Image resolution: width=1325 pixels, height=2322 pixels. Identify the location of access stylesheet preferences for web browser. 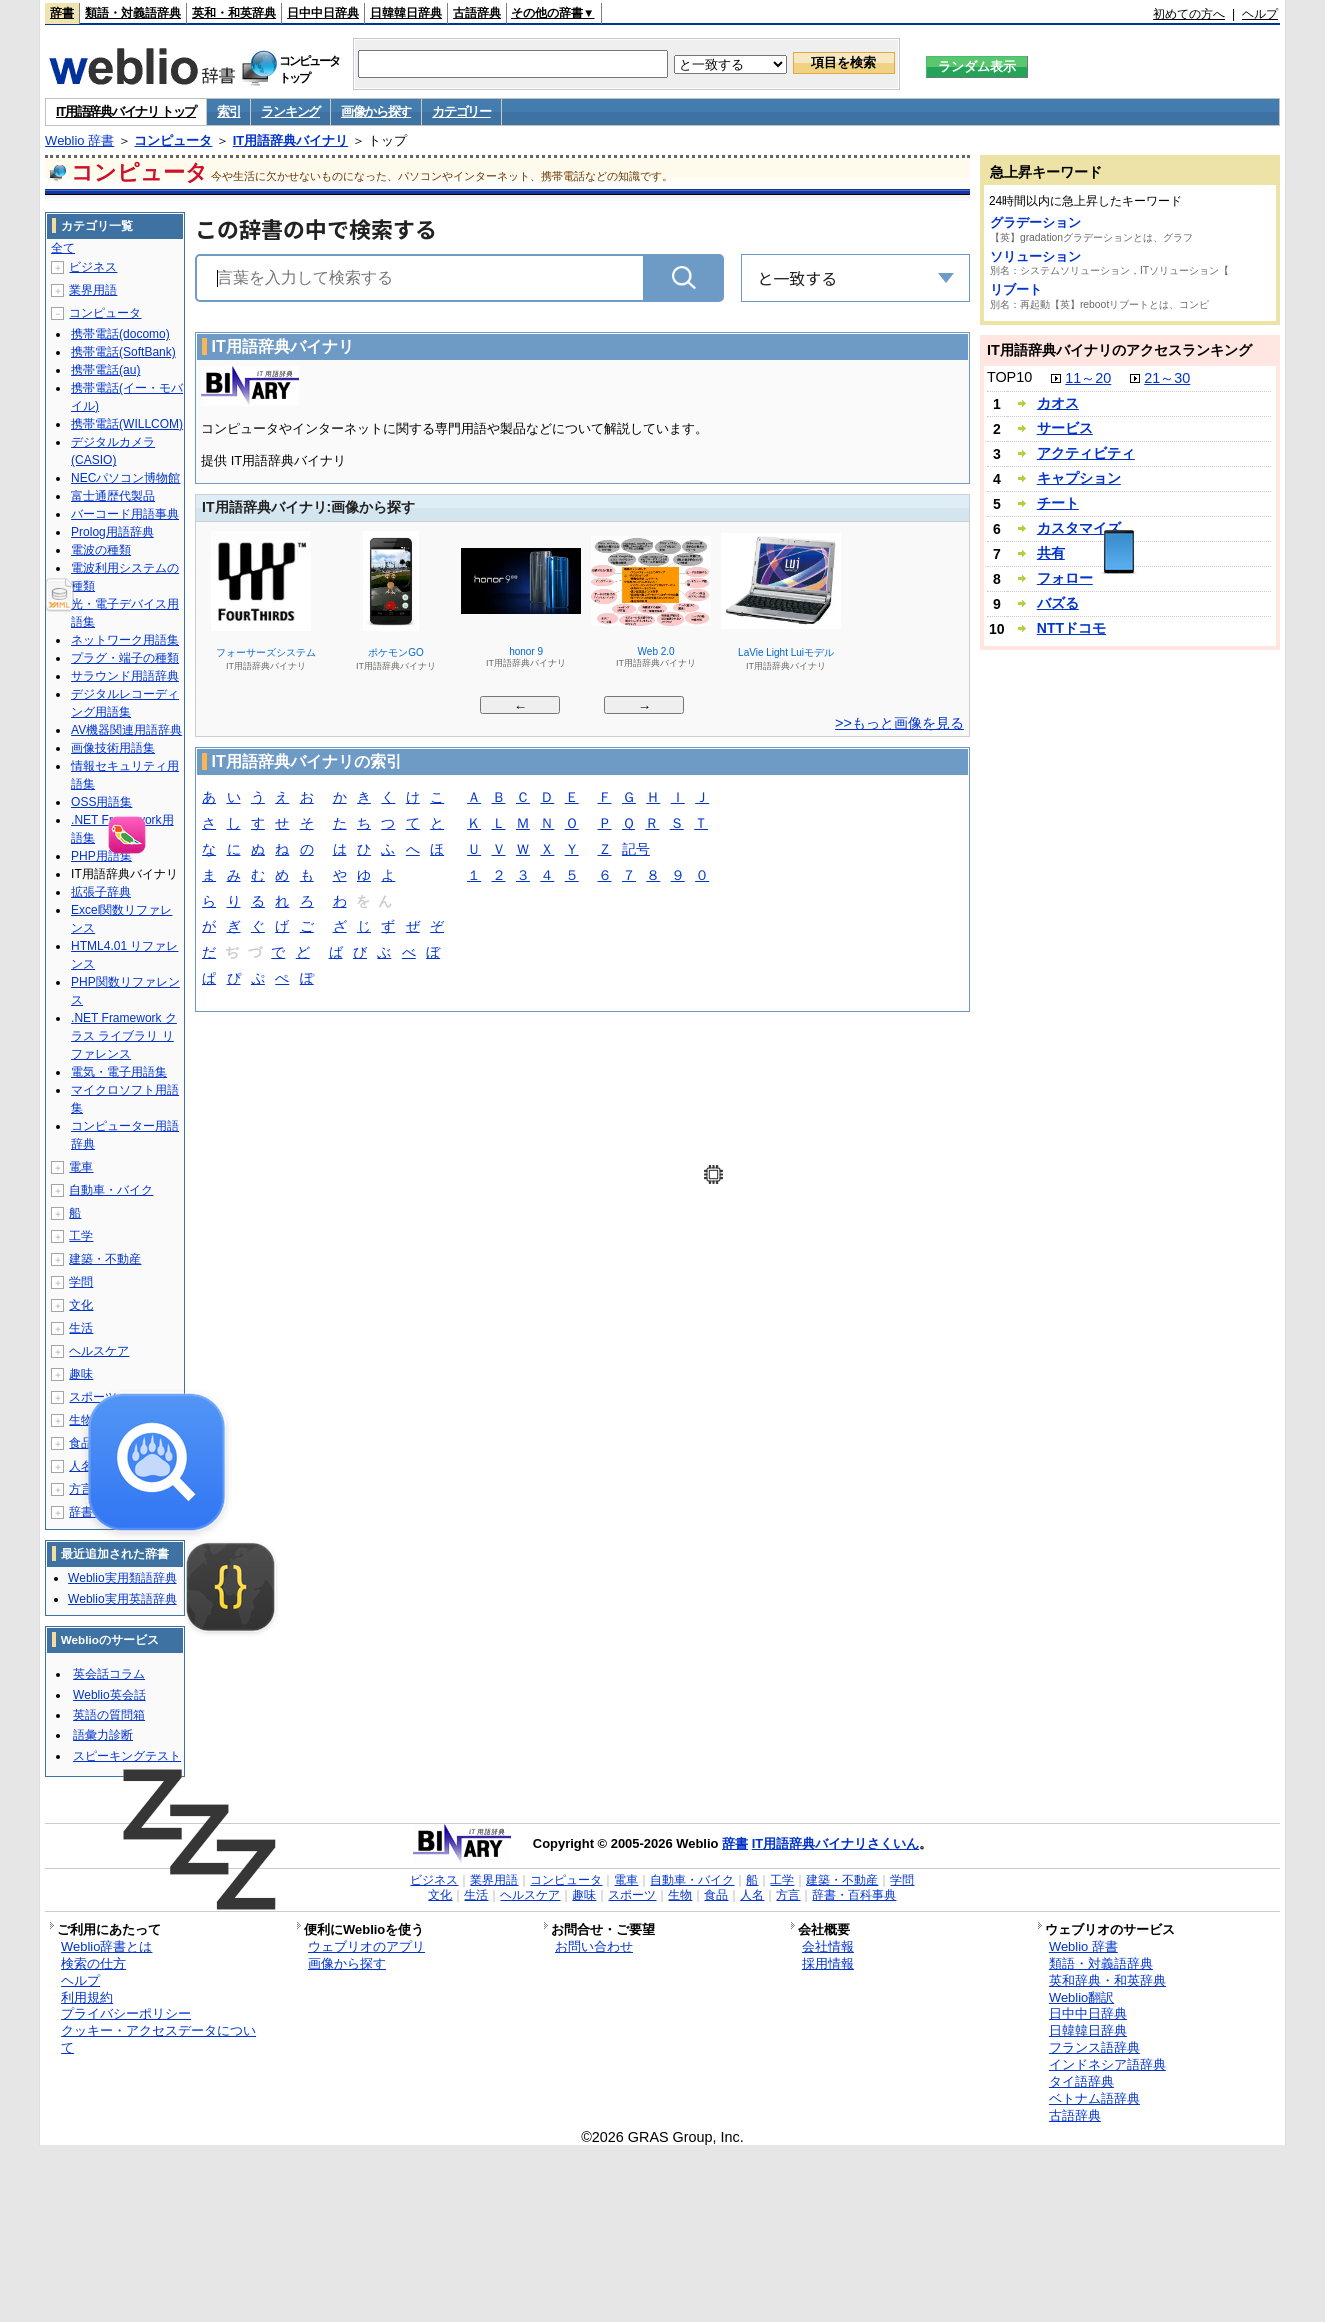
(230, 1588).